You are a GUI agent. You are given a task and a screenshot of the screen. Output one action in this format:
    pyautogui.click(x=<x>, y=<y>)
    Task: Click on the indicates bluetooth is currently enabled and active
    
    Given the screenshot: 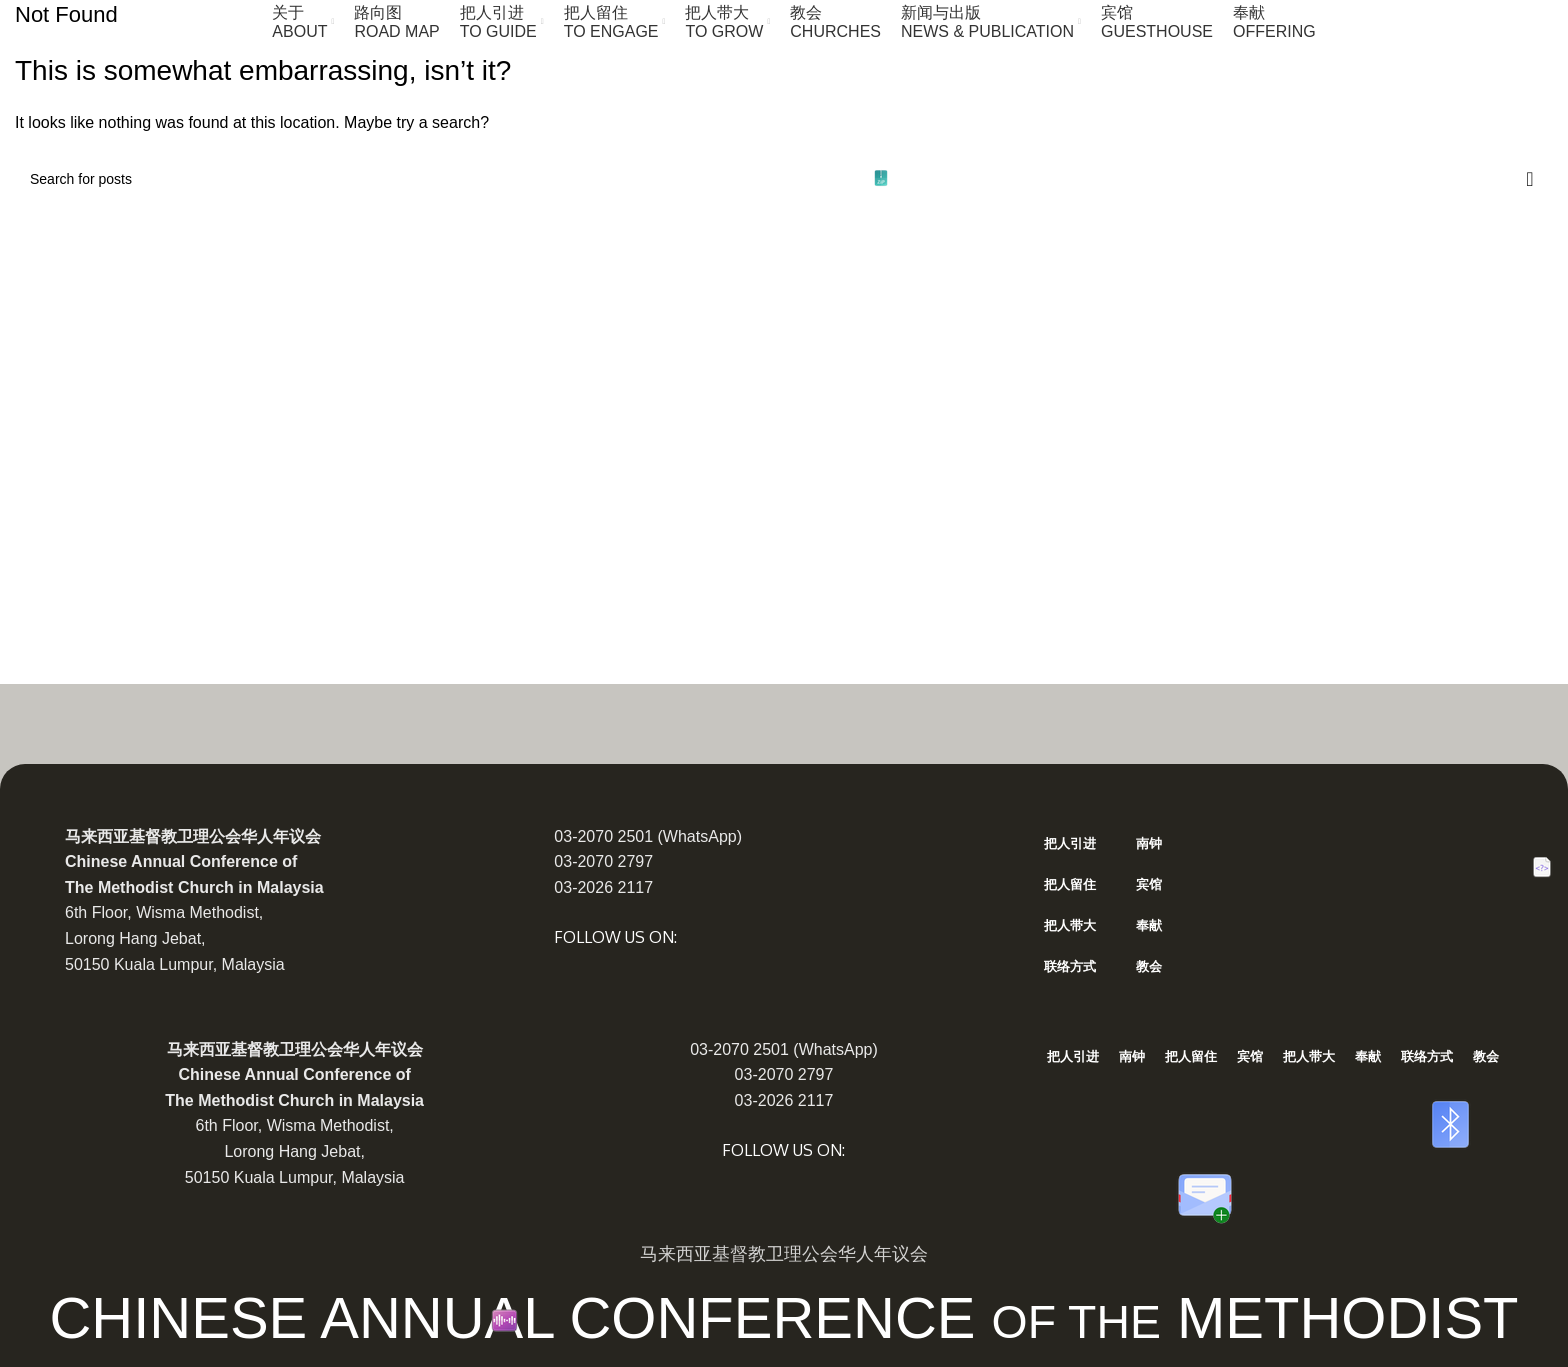 What is the action you would take?
    pyautogui.click(x=1450, y=1124)
    